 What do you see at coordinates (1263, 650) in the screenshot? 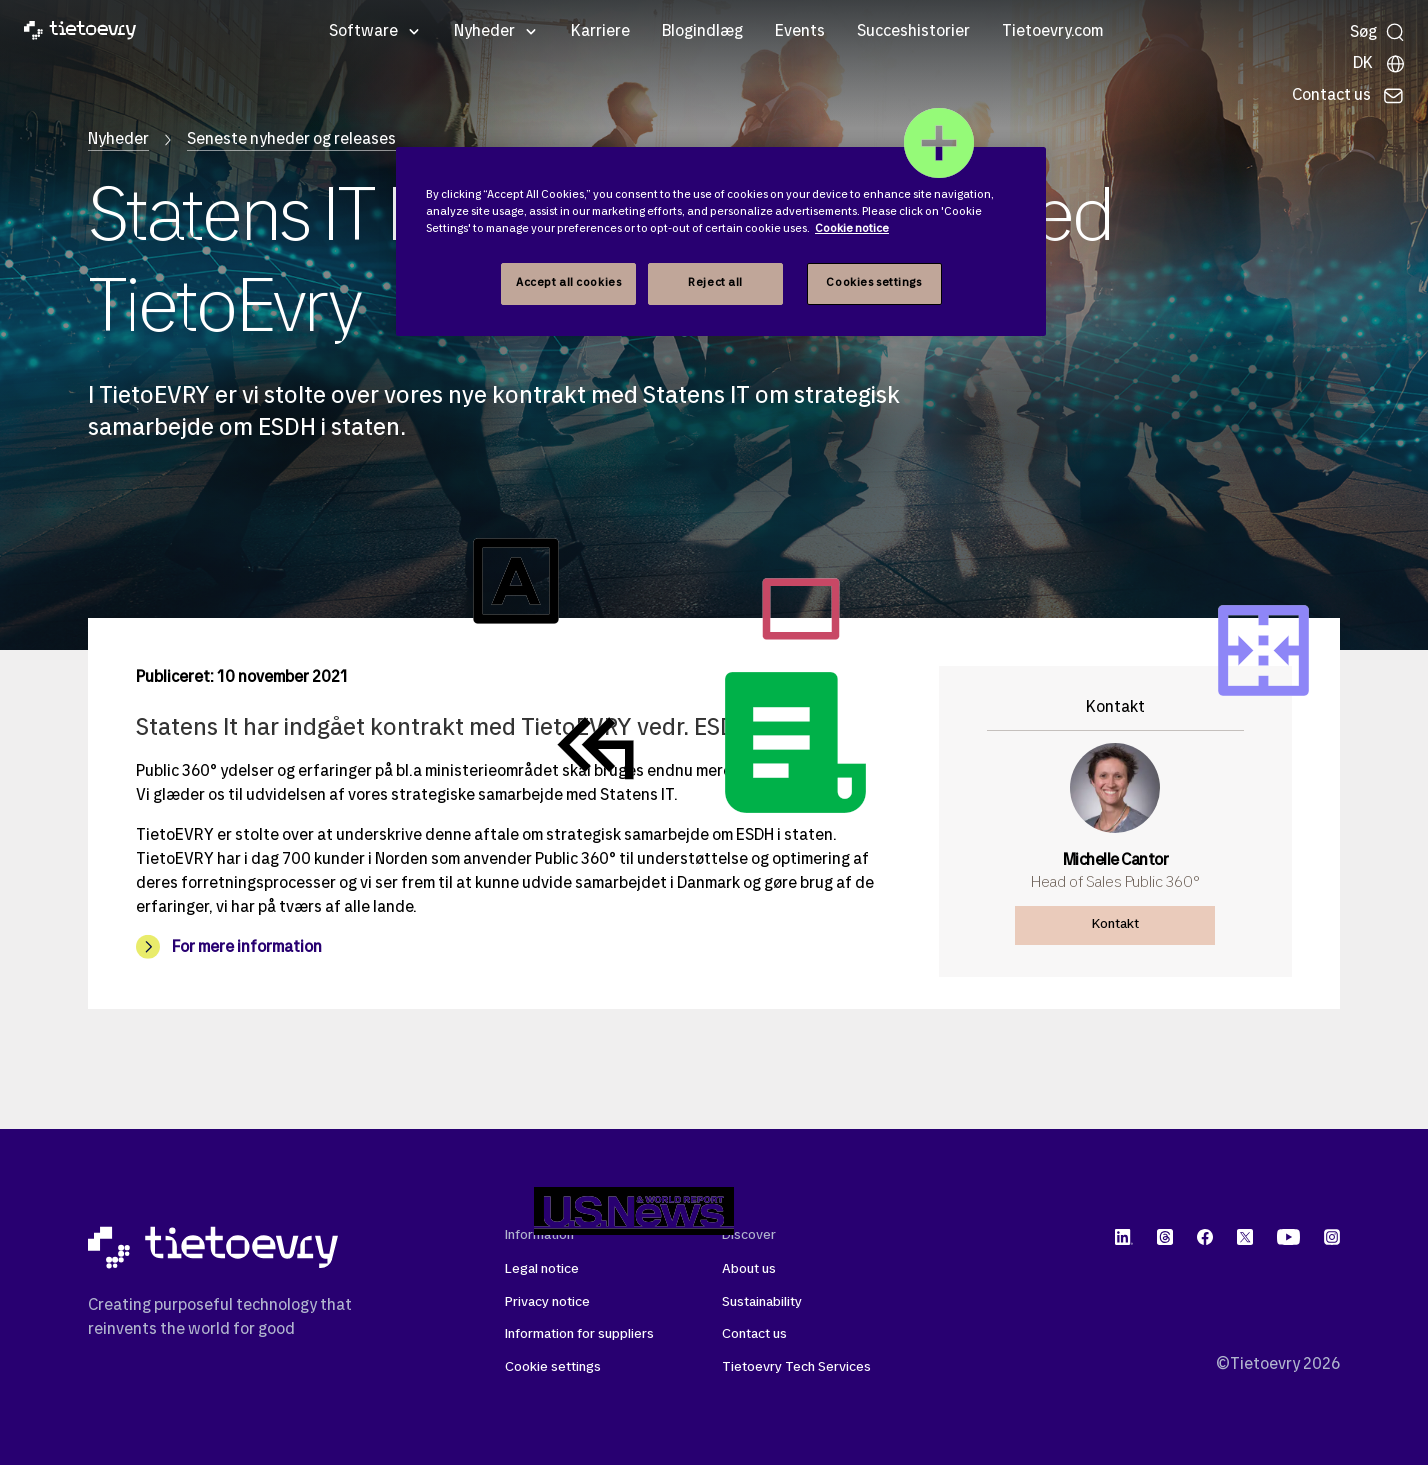
I see `merge selected cells horizontally in a table` at bounding box center [1263, 650].